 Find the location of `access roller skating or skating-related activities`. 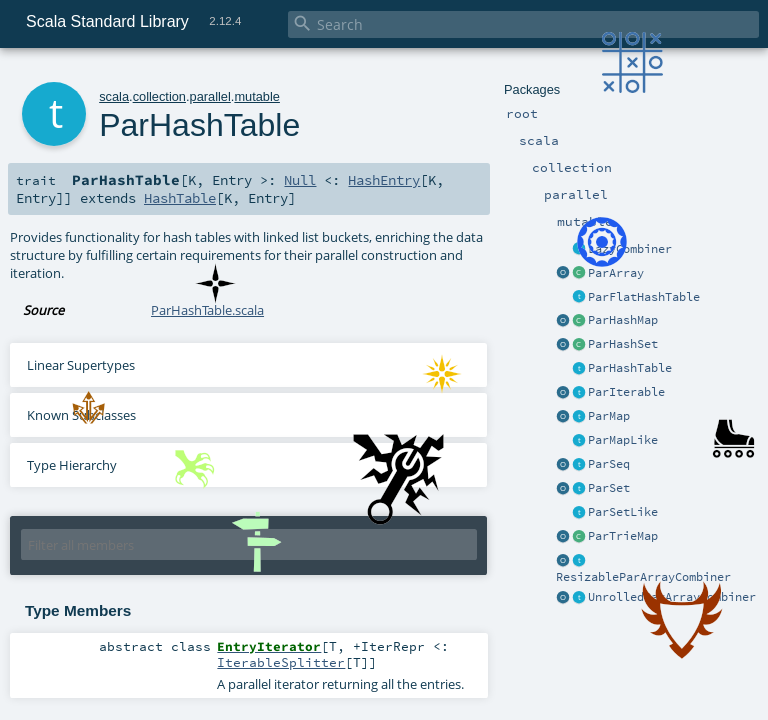

access roller skating or skating-related activities is located at coordinates (733, 435).